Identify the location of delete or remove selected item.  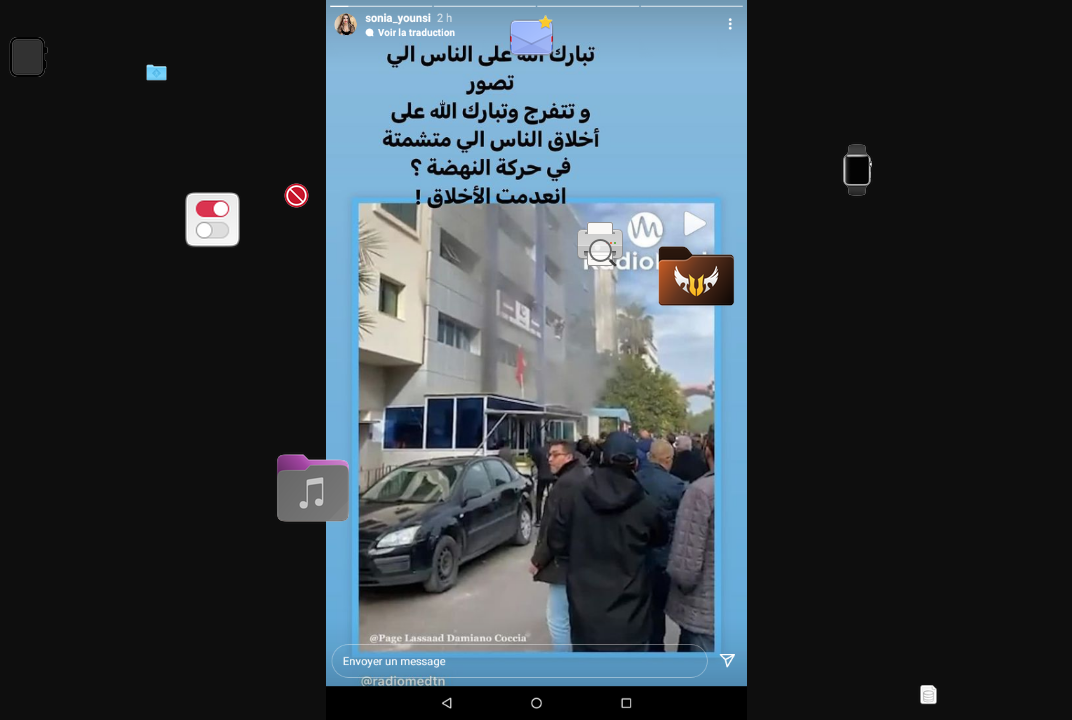
(296, 195).